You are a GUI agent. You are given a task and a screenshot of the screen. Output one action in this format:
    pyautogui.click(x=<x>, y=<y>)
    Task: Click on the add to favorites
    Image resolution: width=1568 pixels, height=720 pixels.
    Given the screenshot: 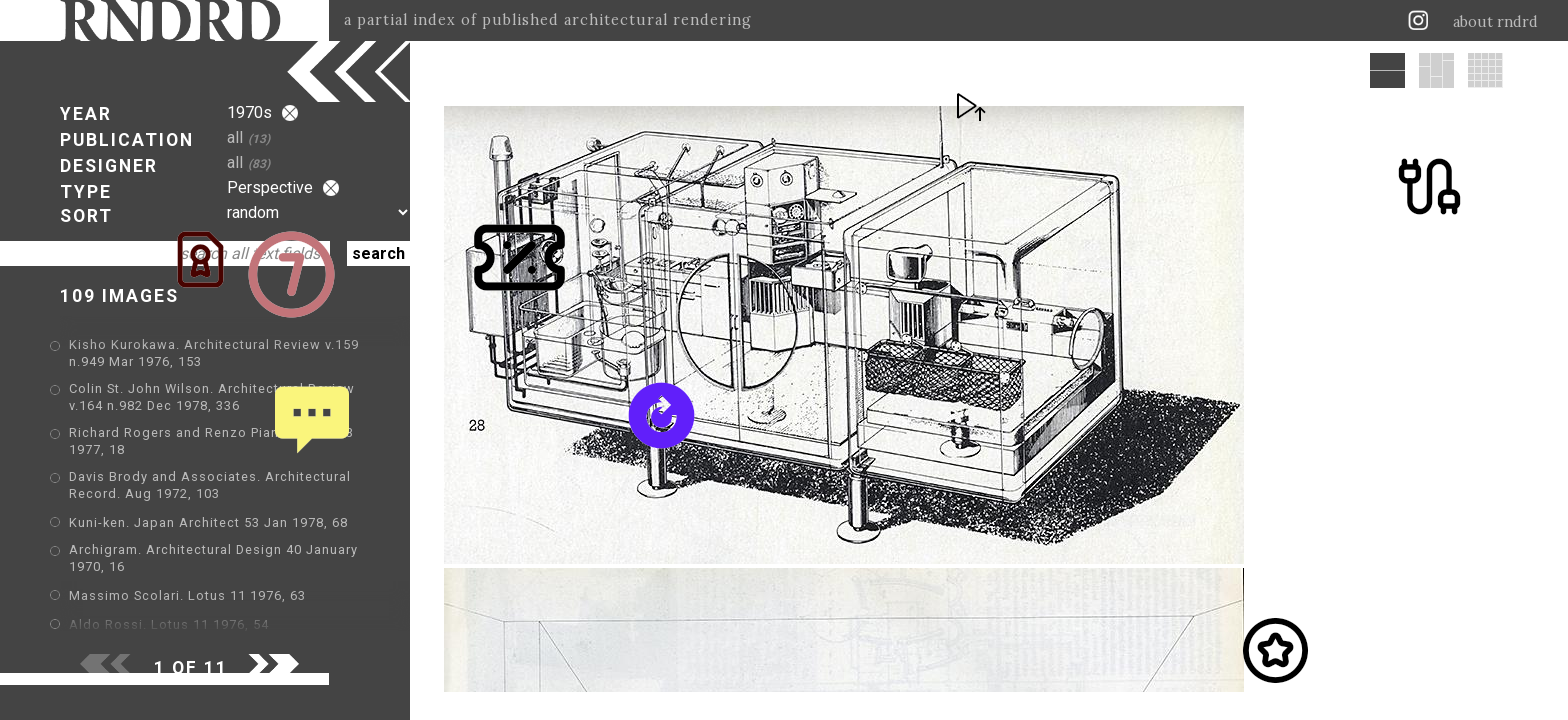 What is the action you would take?
    pyautogui.click(x=1275, y=650)
    